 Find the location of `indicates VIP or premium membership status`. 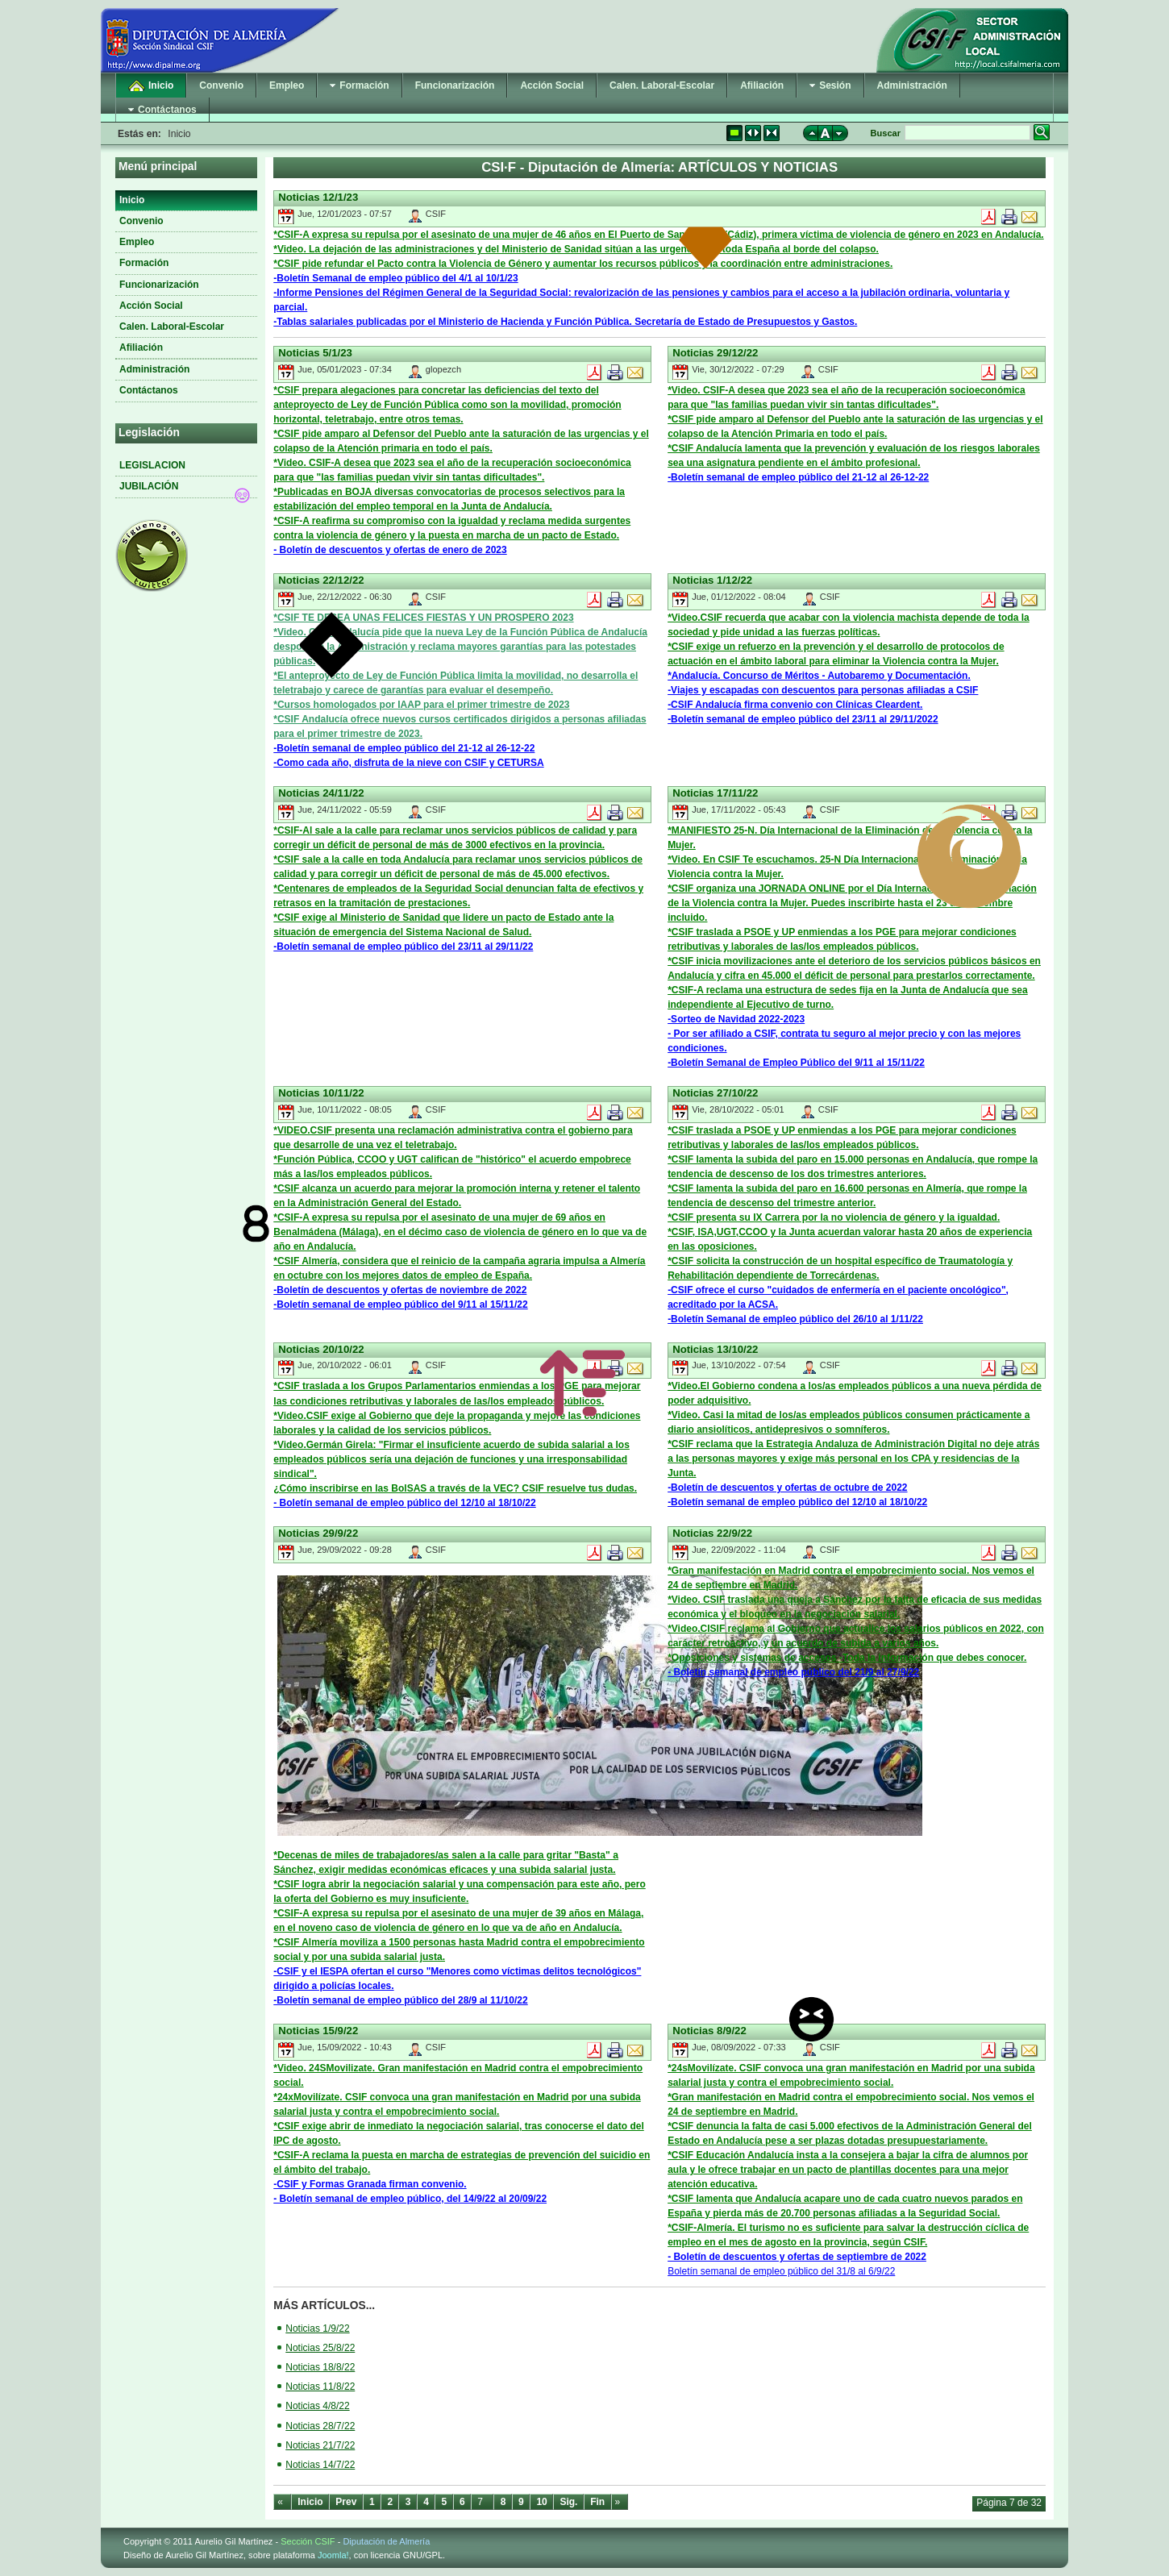

indicates VIP or premium membership status is located at coordinates (705, 247).